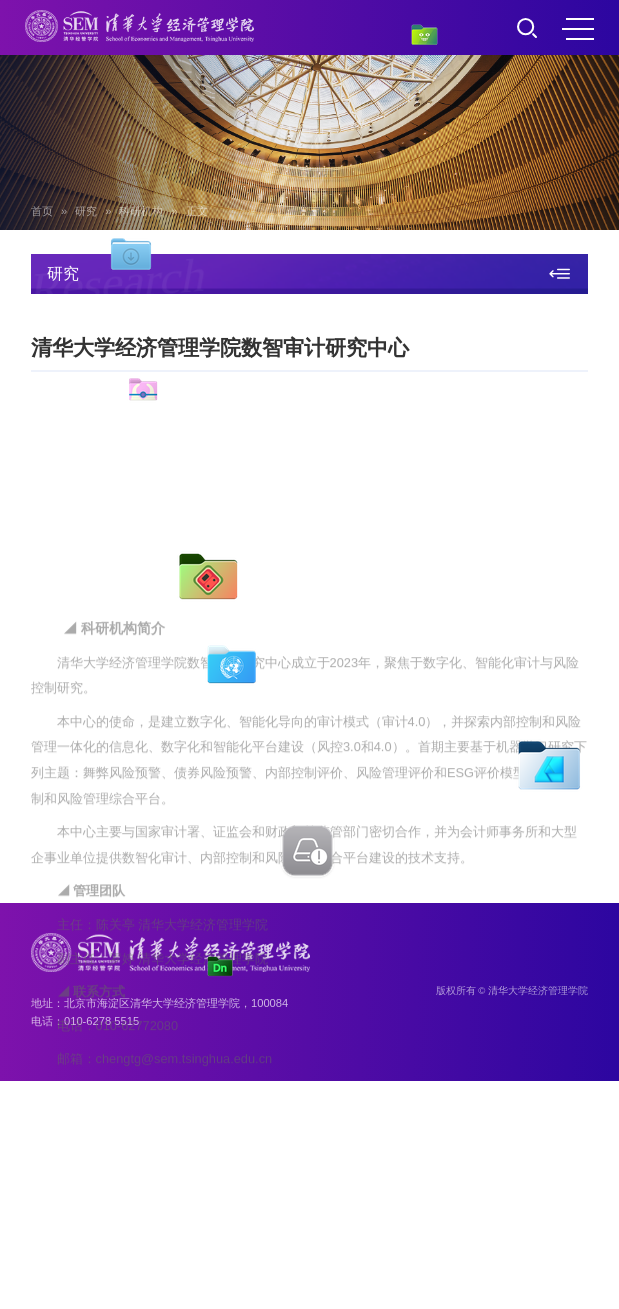 The height and width of the screenshot is (1309, 619). Describe the element at coordinates (208, 578) in the screenshot. I see `open melonDS emulator files folder` at that location.